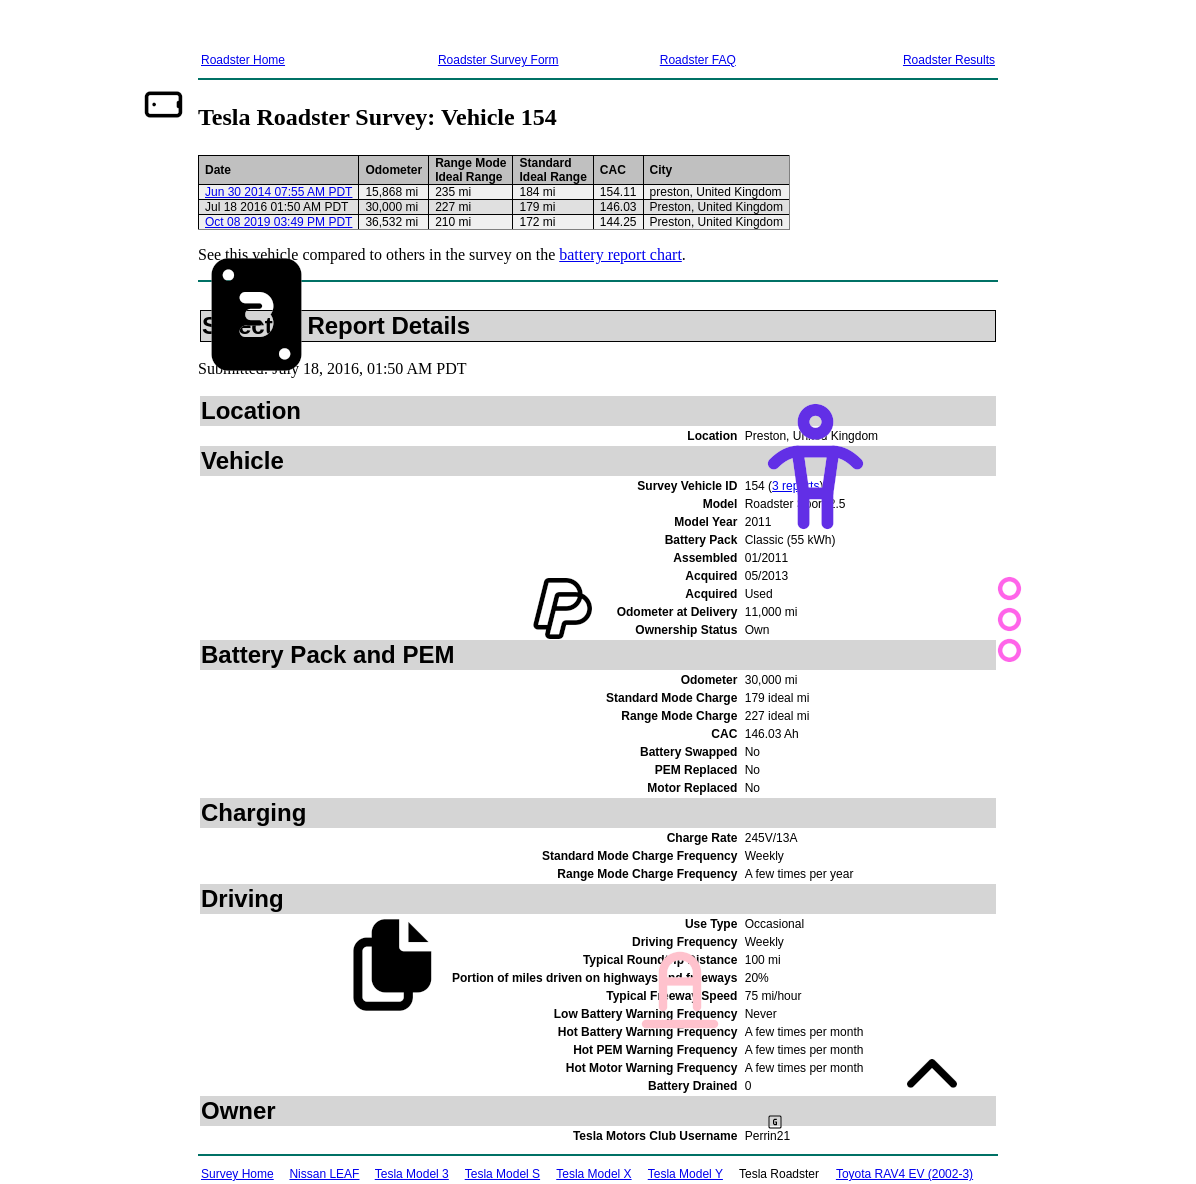 The height and width of the screenshot is (1184, 1196). What do you see at coordinates (561, 608) in the screenshot?
I see `pay with PayPal` at bounding box center [561, 608].